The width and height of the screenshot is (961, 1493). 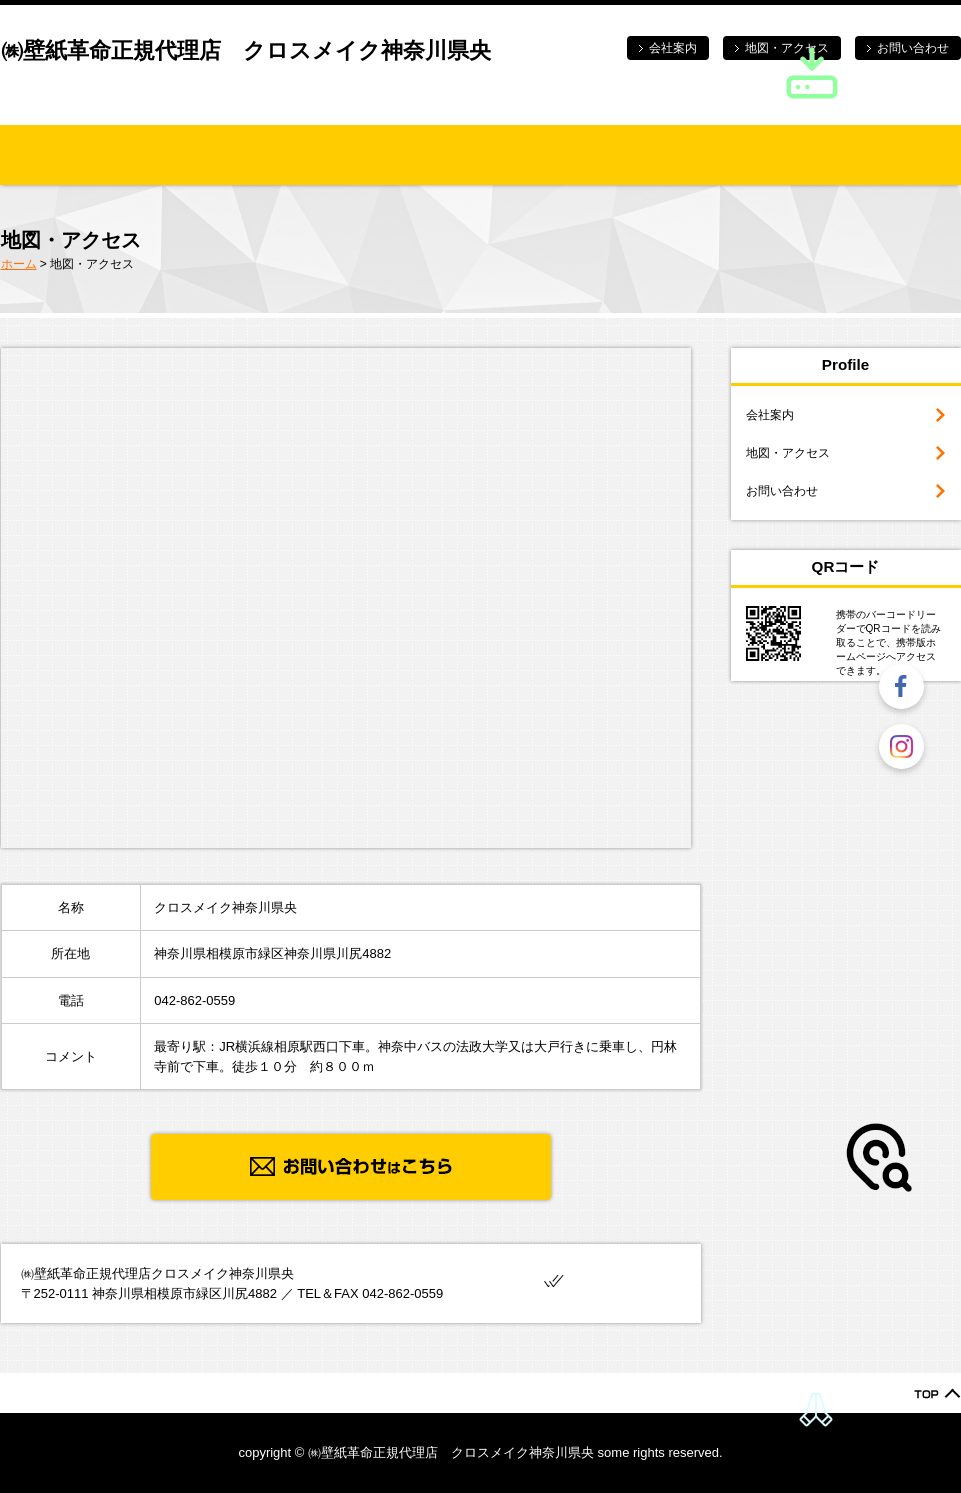 What do you see at coordinates (876, 1156) in the screenshot?
I see `search for a location on the map` at bounding box center [876, 1156].